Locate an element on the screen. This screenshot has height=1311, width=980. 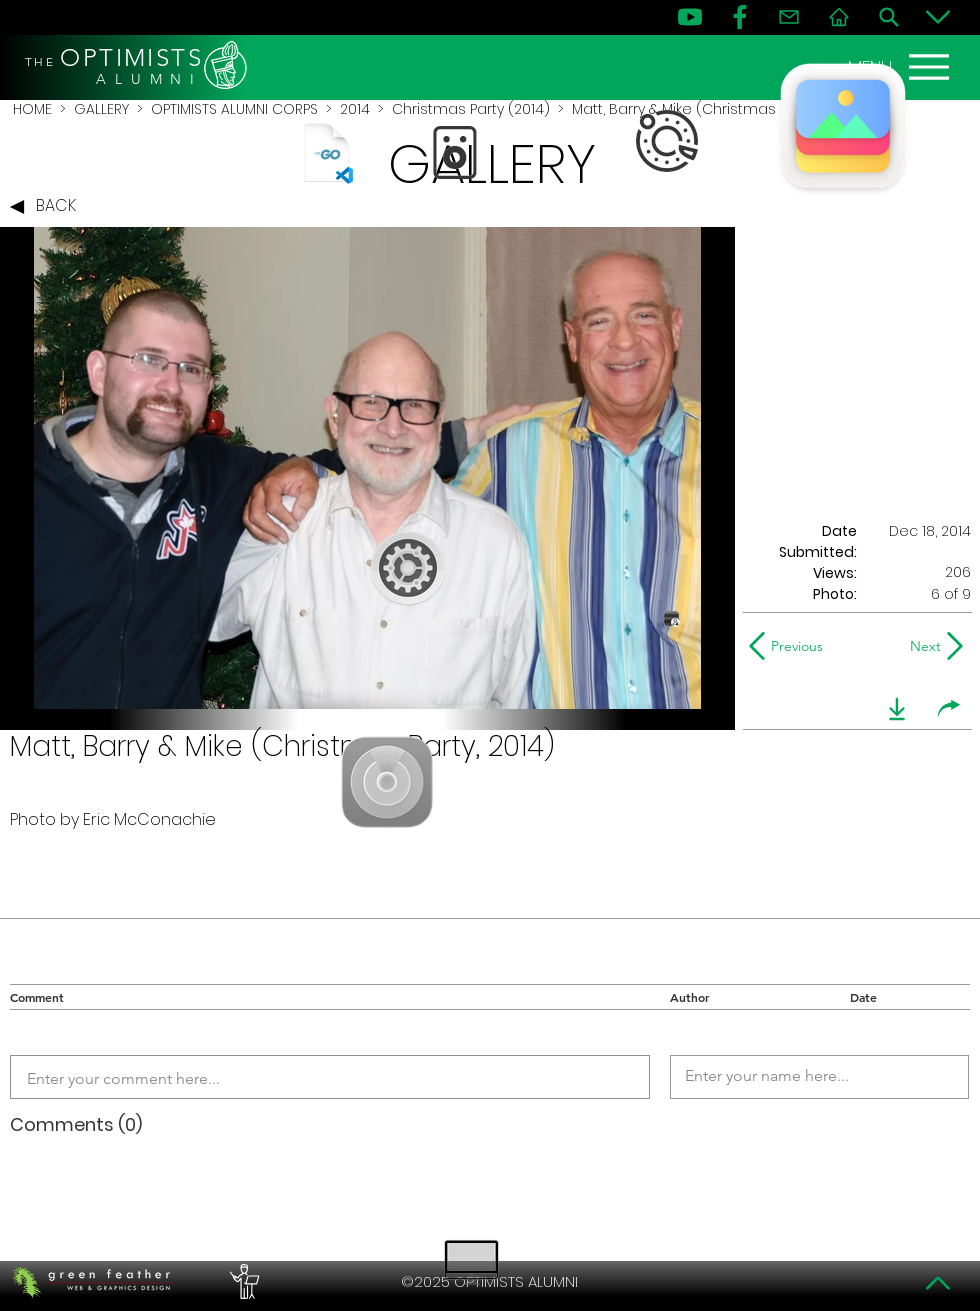
configure NIS network server preferences is located at coordinates (671, 618).